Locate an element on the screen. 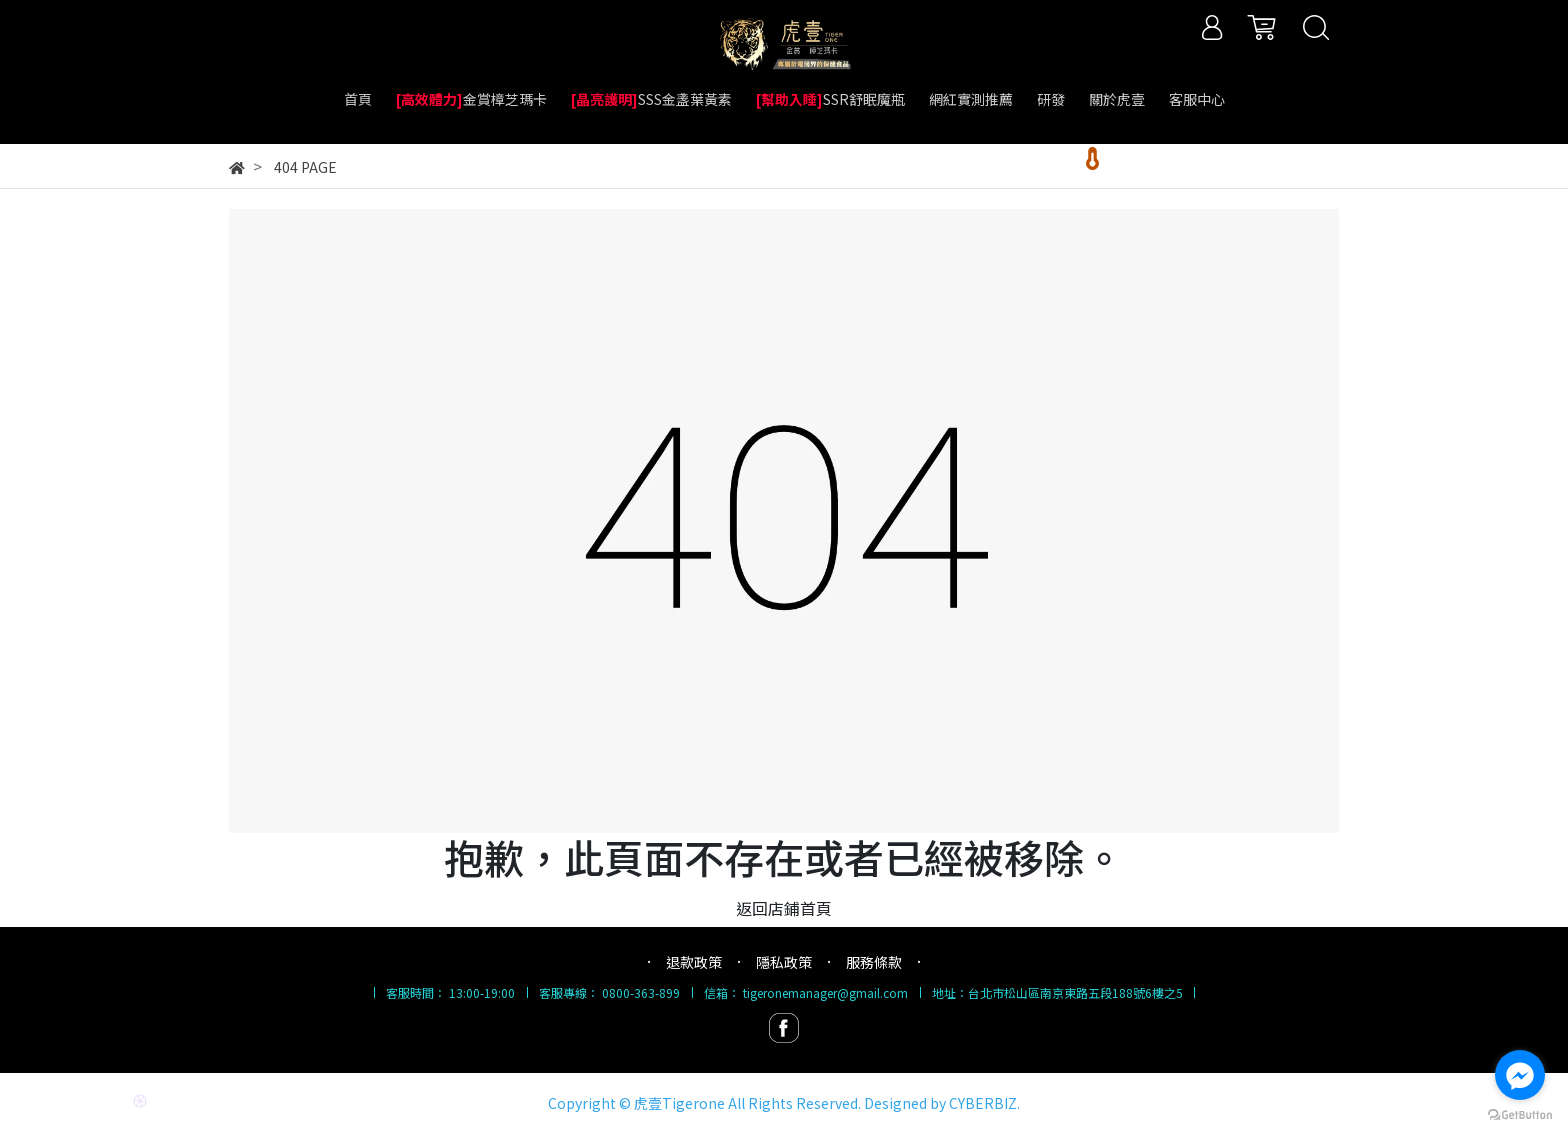 The width and height of the screenshot is (1568, 1134). indicates high temperature or heat level is located at coordinates (1092, 158).